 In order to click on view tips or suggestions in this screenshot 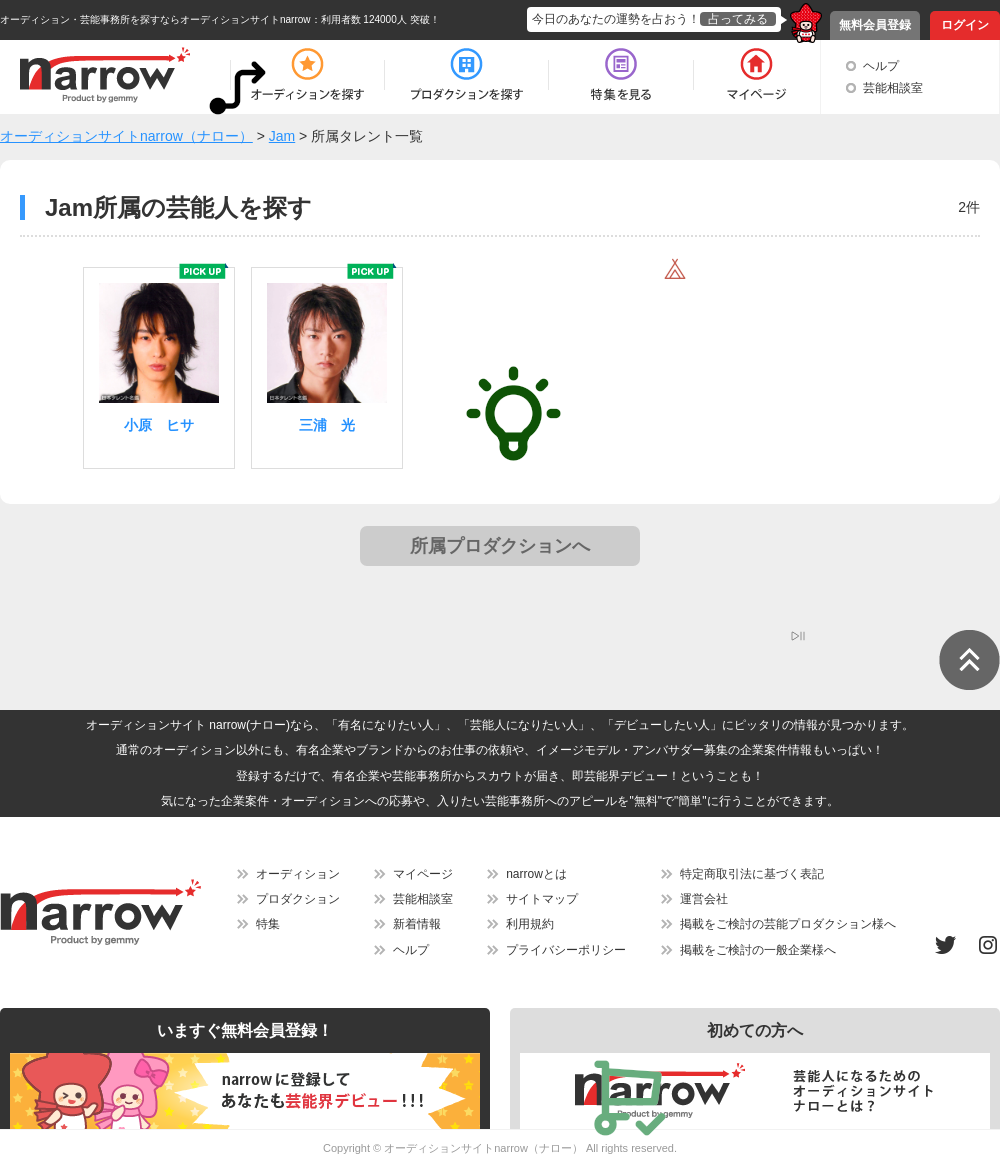, I will do `click(513, 413)`.